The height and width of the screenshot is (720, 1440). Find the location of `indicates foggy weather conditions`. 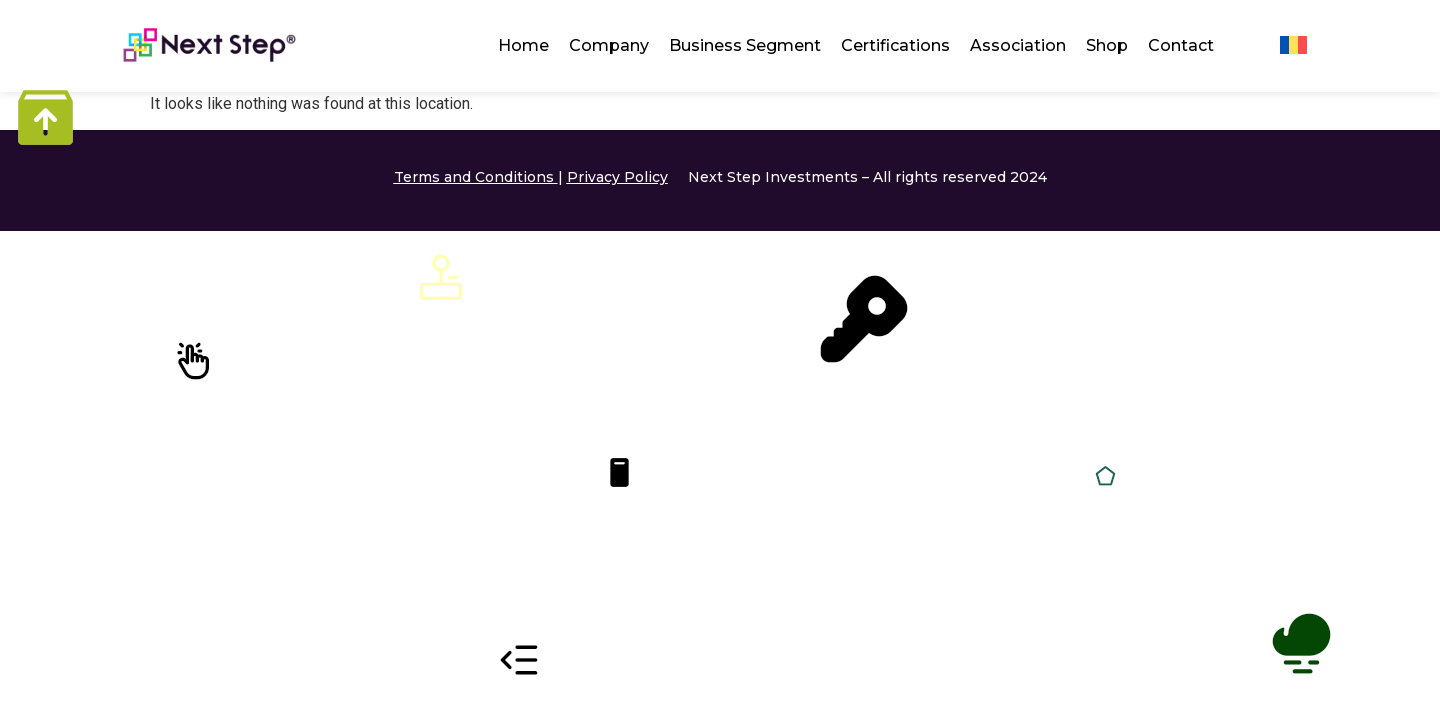

indicates foggy weather conditions is located at coordinates (1301, 642).